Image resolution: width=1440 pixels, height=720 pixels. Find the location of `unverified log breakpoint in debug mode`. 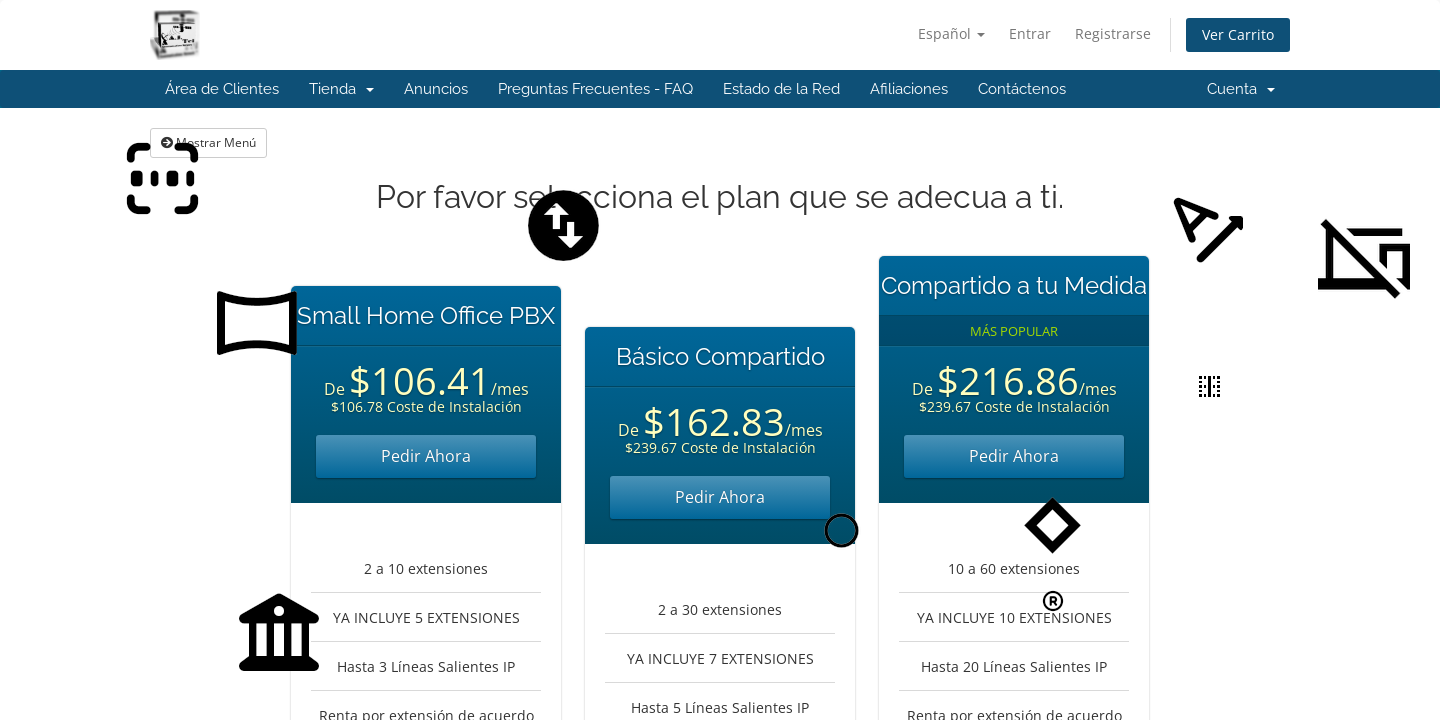

unverified log breakpoint in debug mode is located at coordinates (1052, 525).